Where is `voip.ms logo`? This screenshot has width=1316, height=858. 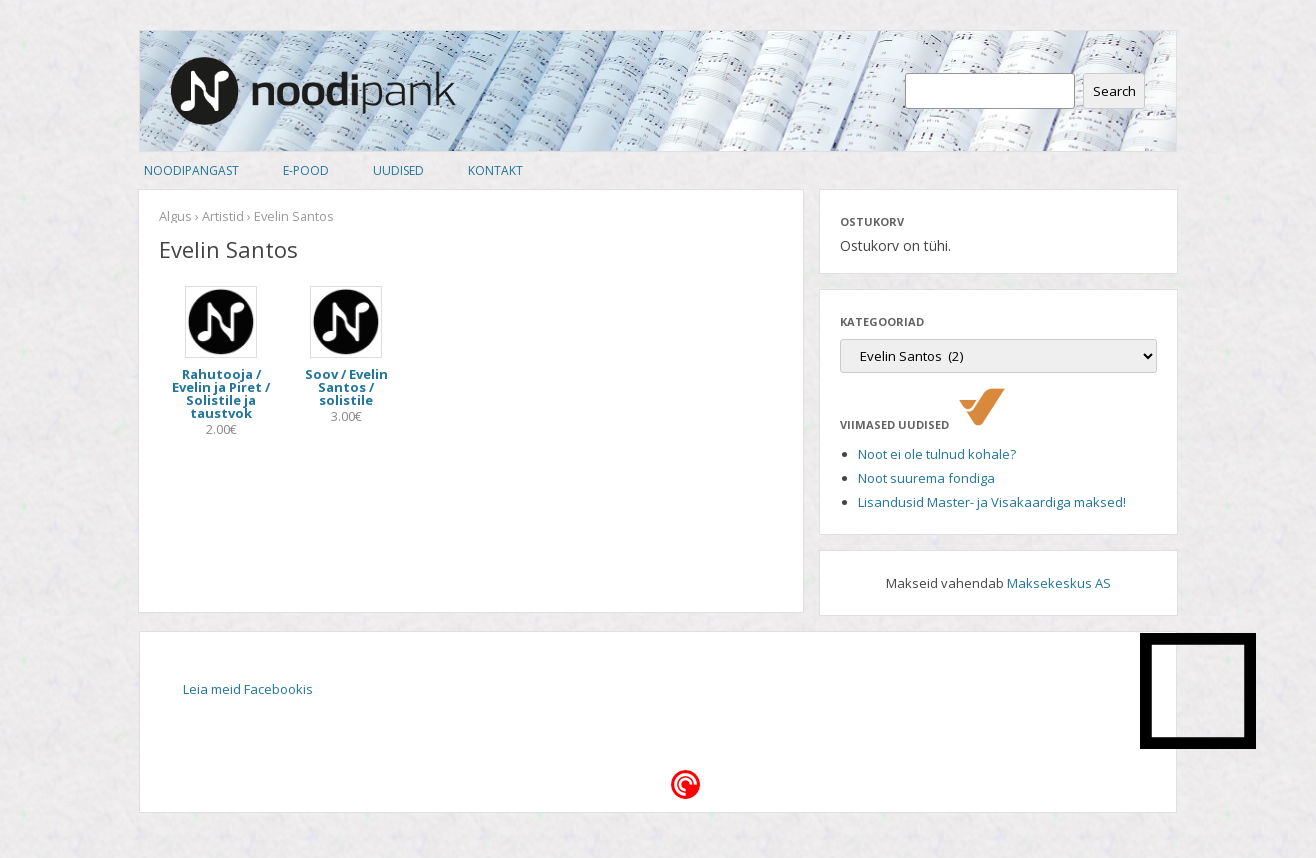 voip.ms logo is located at coordinates (982, 407).